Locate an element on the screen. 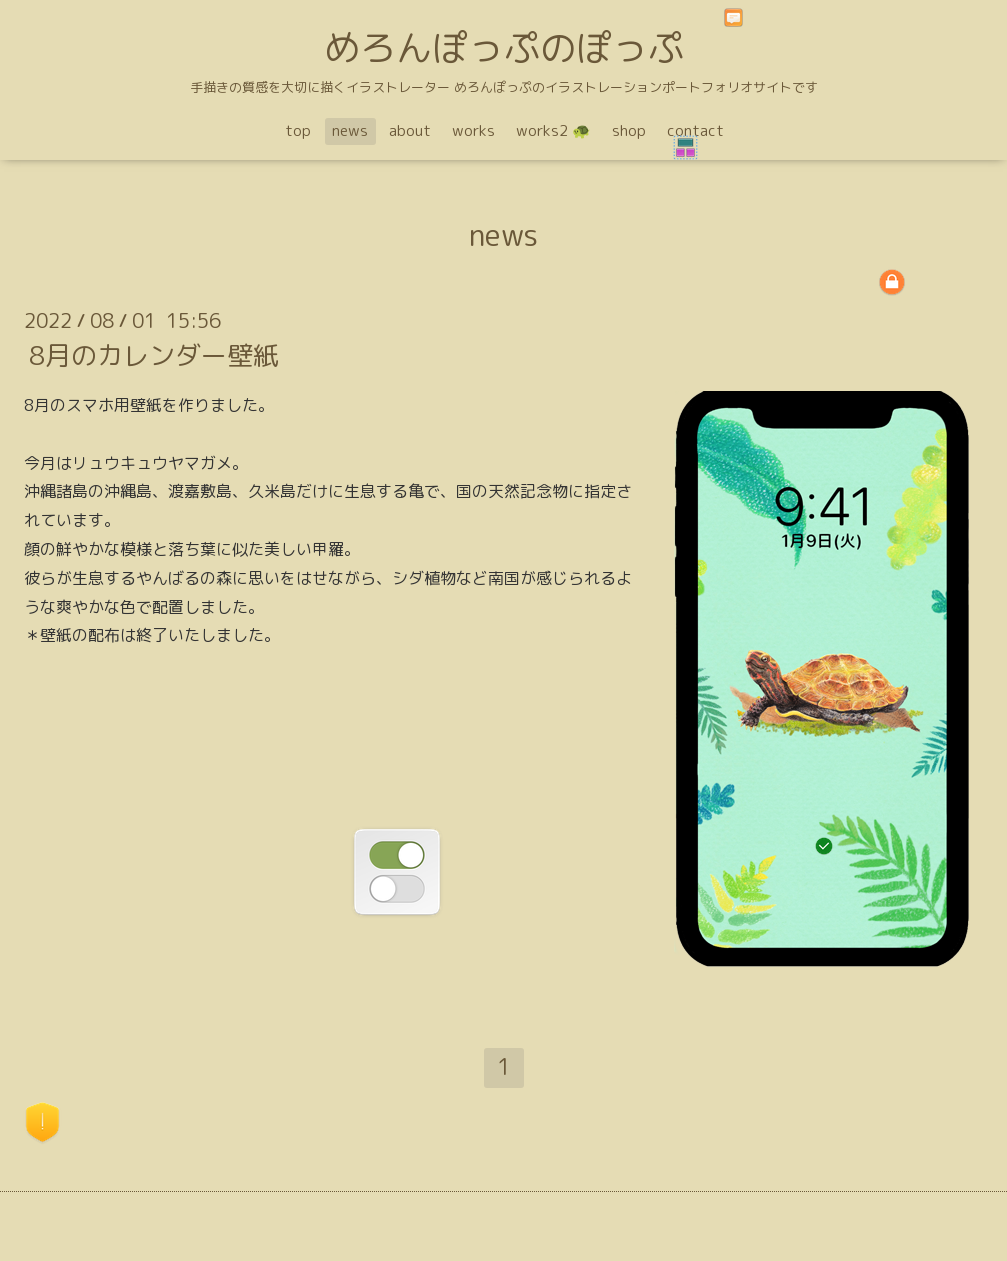 The width and height of the screenshot is (1007, 1261). indicates medium security level or partial protection is located at coordinates (42, 1123).